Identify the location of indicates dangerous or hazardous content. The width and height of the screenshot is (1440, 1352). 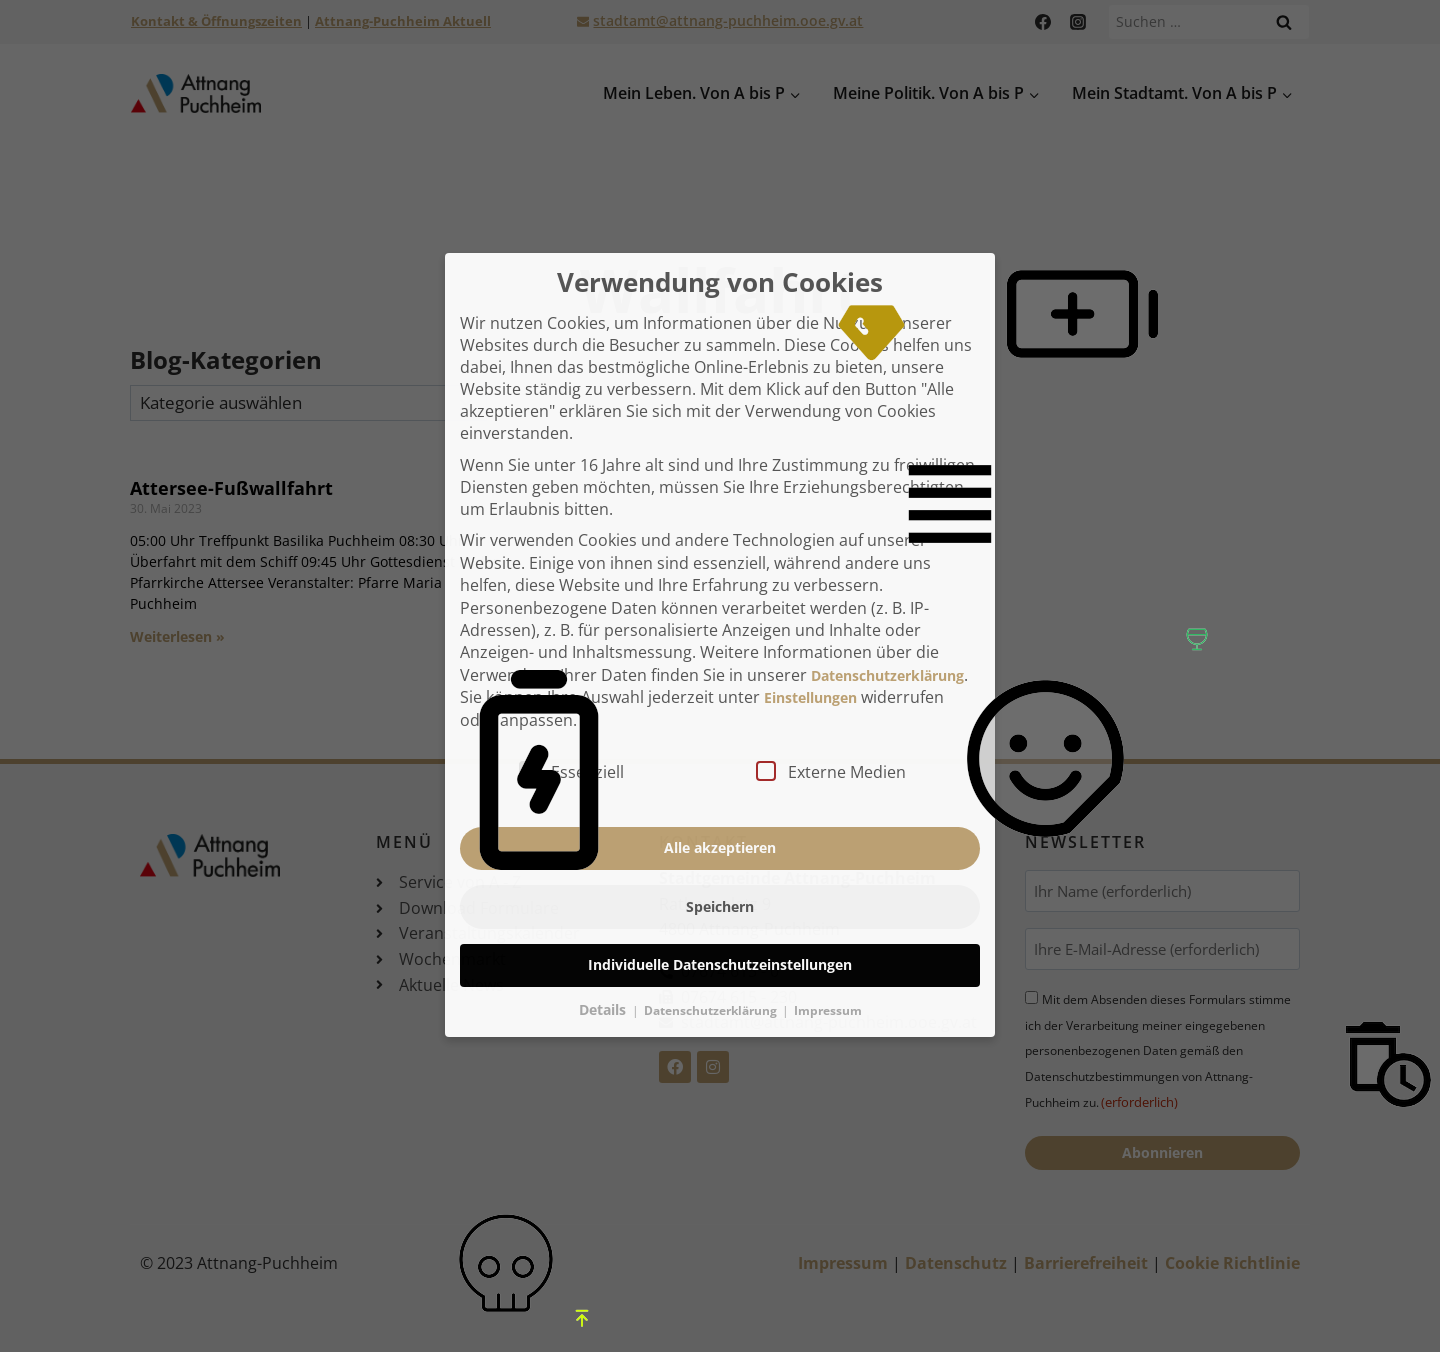
(506, 1265).